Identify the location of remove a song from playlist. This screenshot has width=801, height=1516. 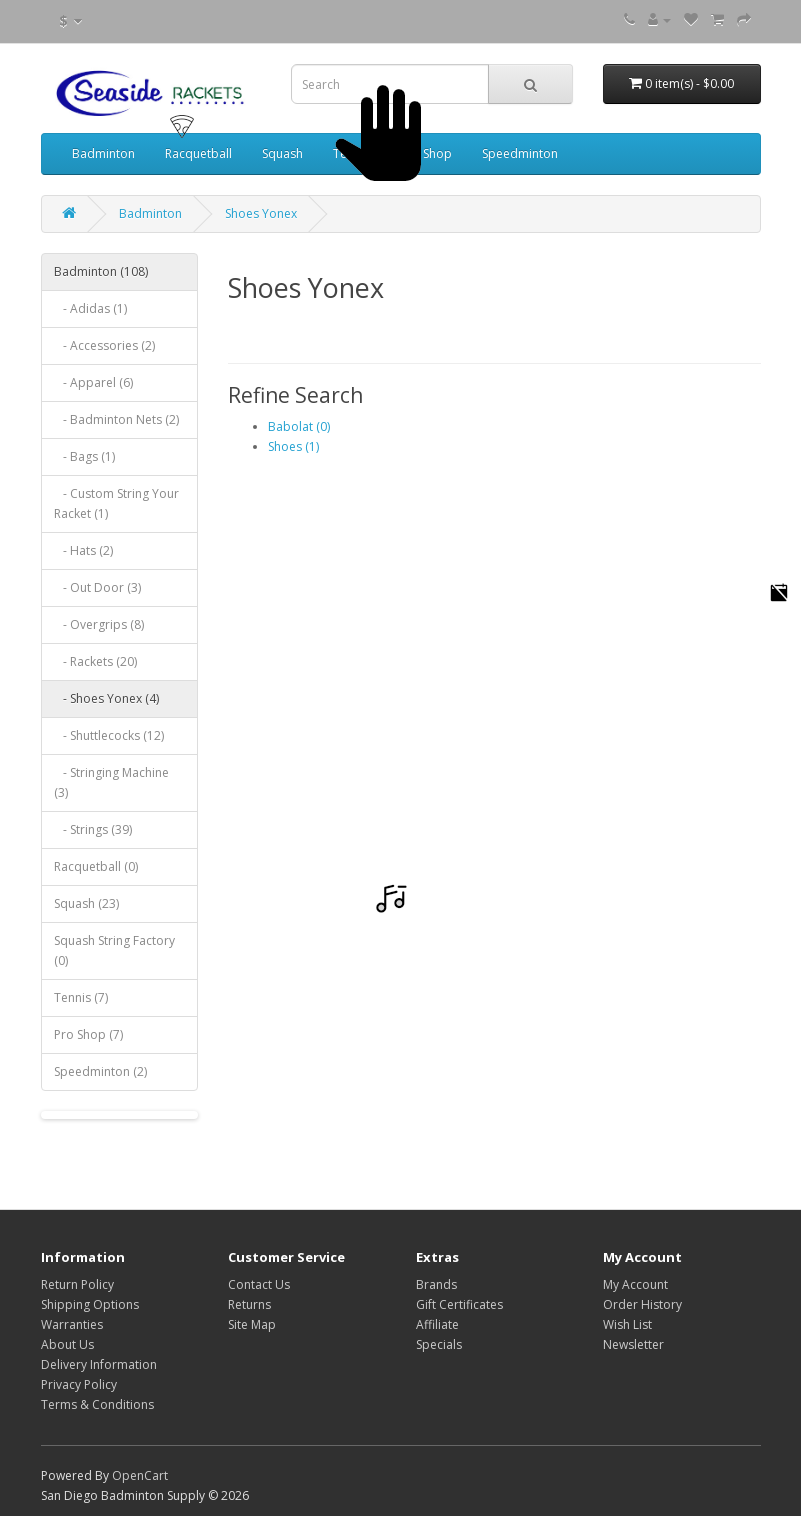
(392, 898).